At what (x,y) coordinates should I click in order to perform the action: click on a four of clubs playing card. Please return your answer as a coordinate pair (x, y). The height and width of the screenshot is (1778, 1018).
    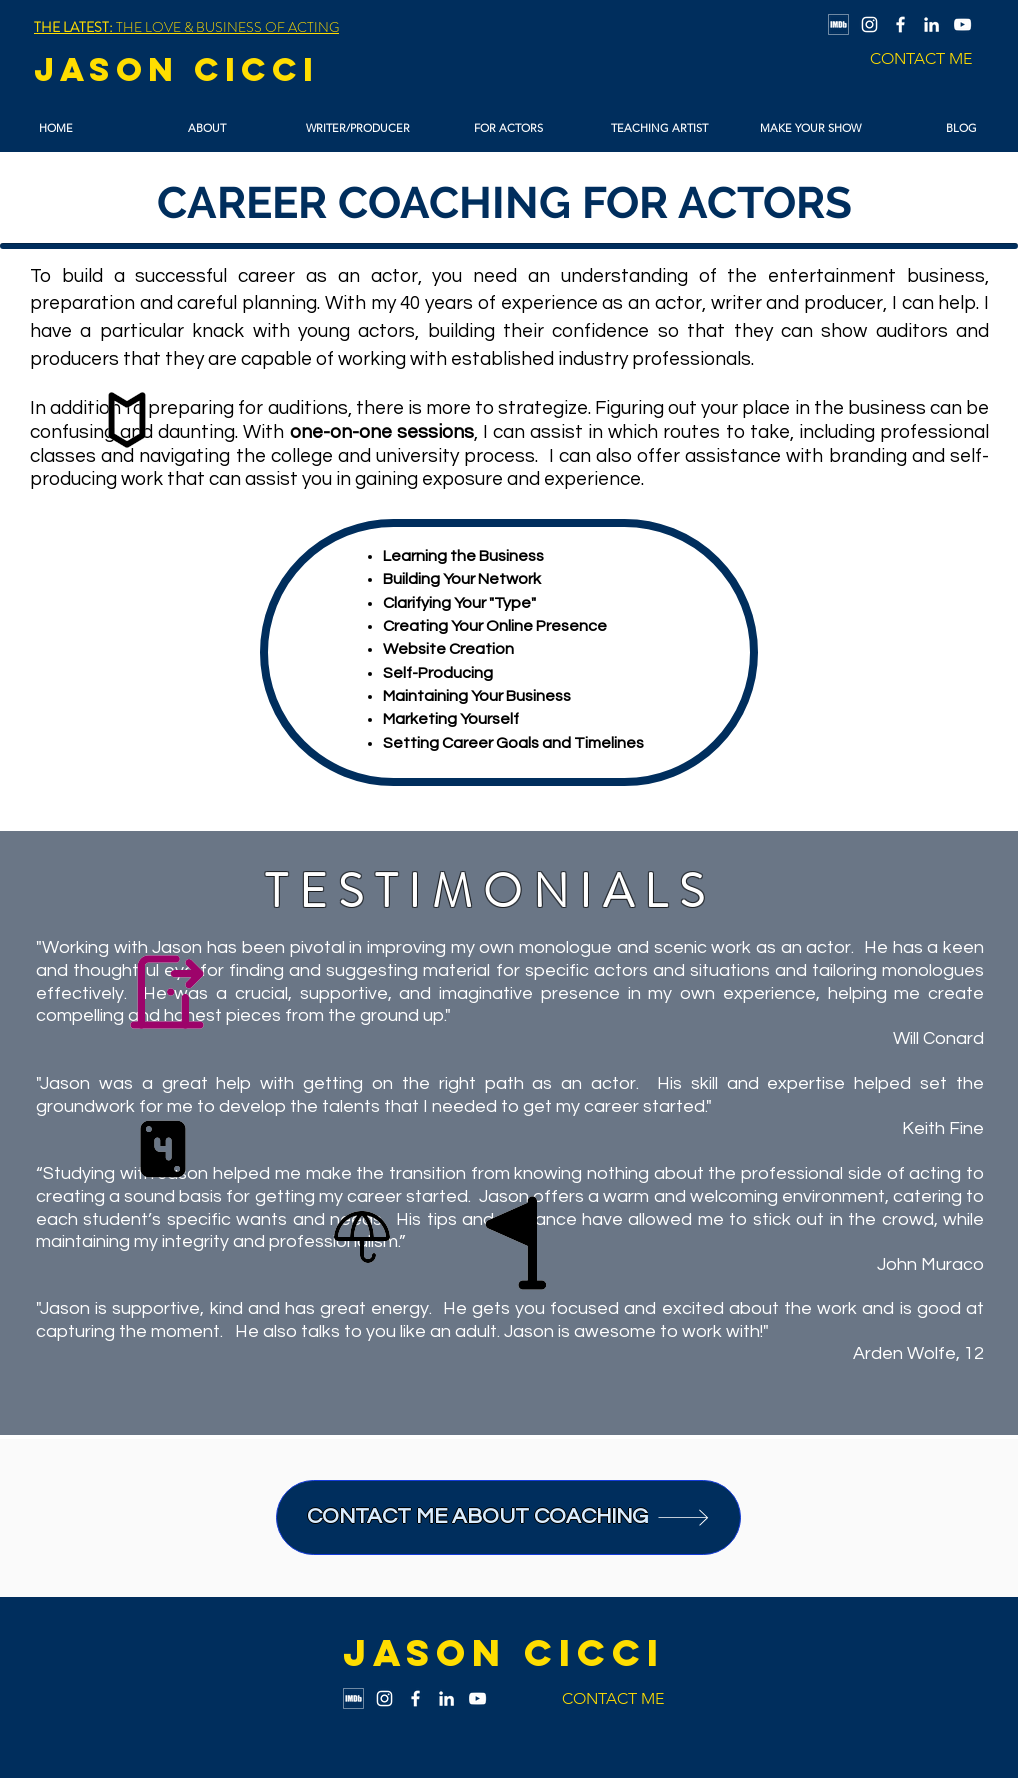
    Looking at the image, I should click on (163, 1149).